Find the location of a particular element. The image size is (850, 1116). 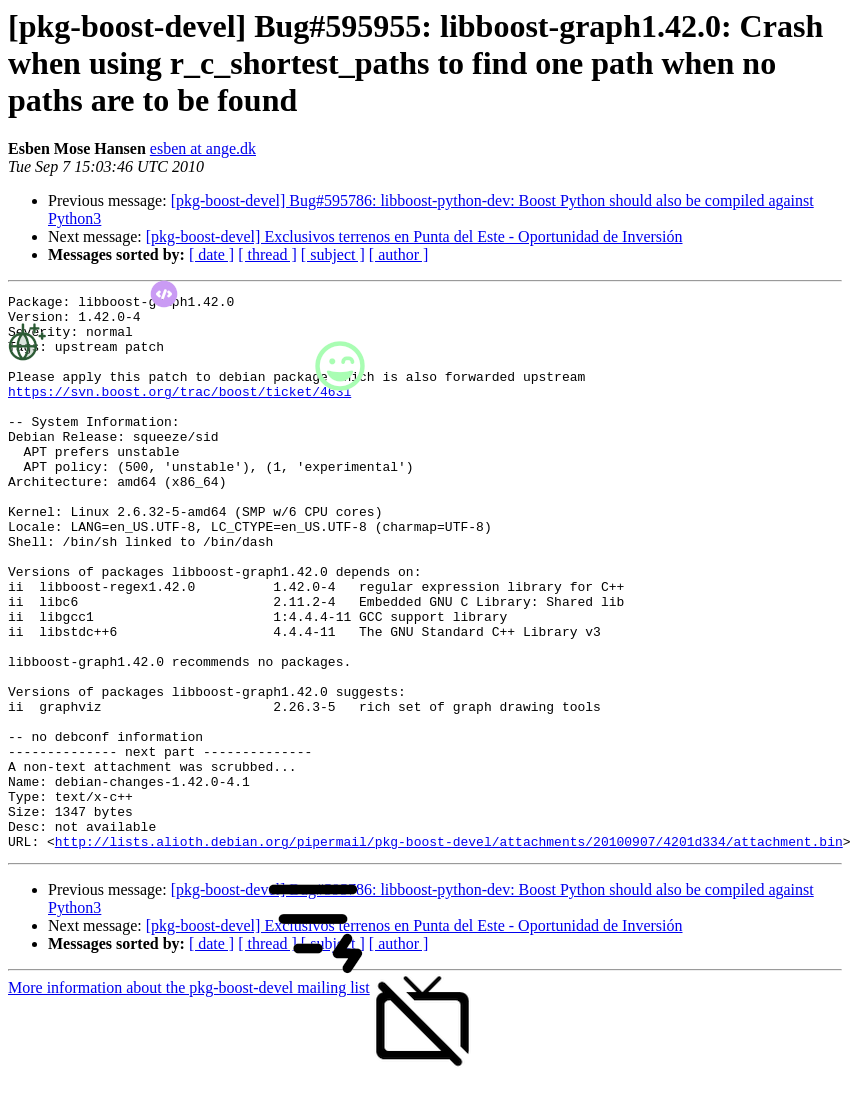

access code editor or development tools is located at coordinates (164, 294).